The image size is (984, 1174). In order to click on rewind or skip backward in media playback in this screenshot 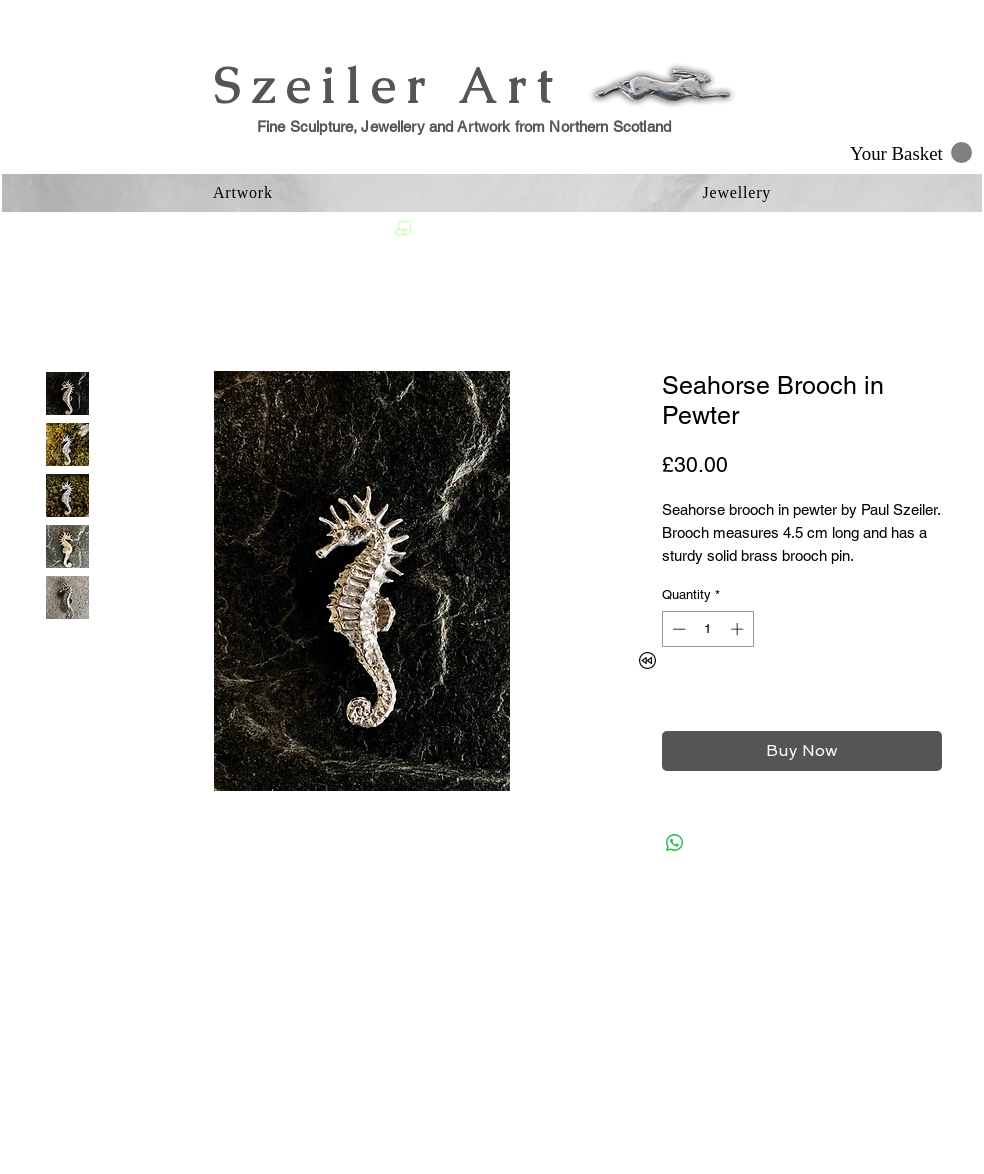, I will do `click(647, 660)`.